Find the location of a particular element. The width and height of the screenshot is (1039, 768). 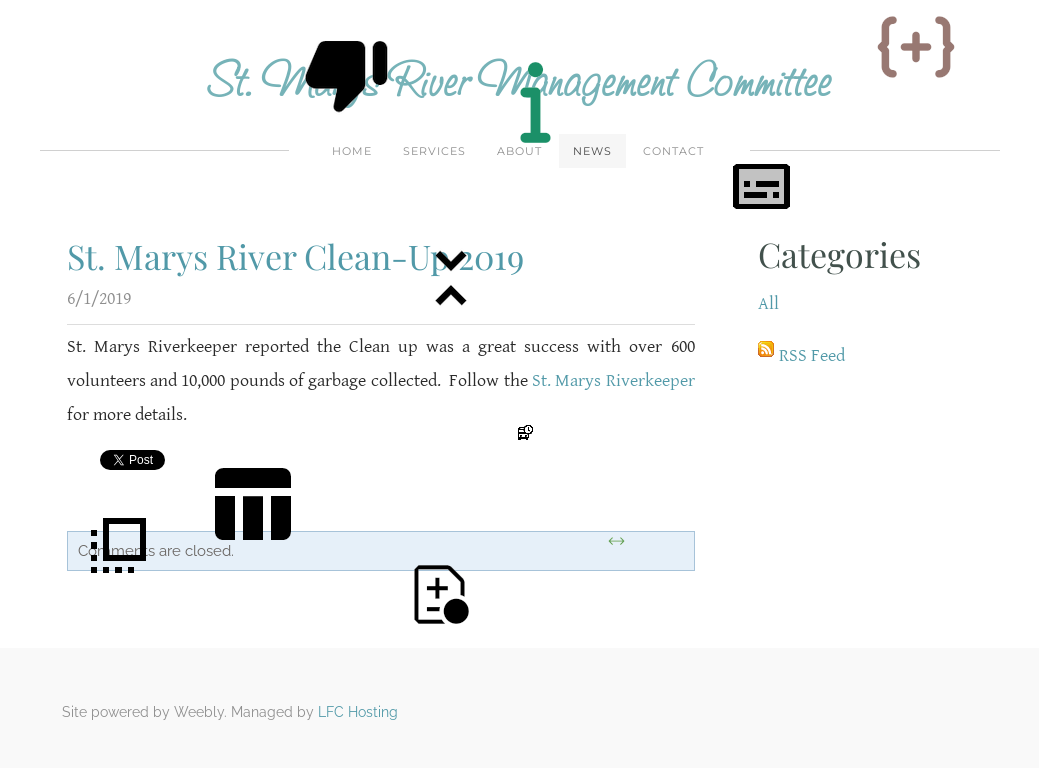

add a new code snippet or block is located at coordinates (916, 47).